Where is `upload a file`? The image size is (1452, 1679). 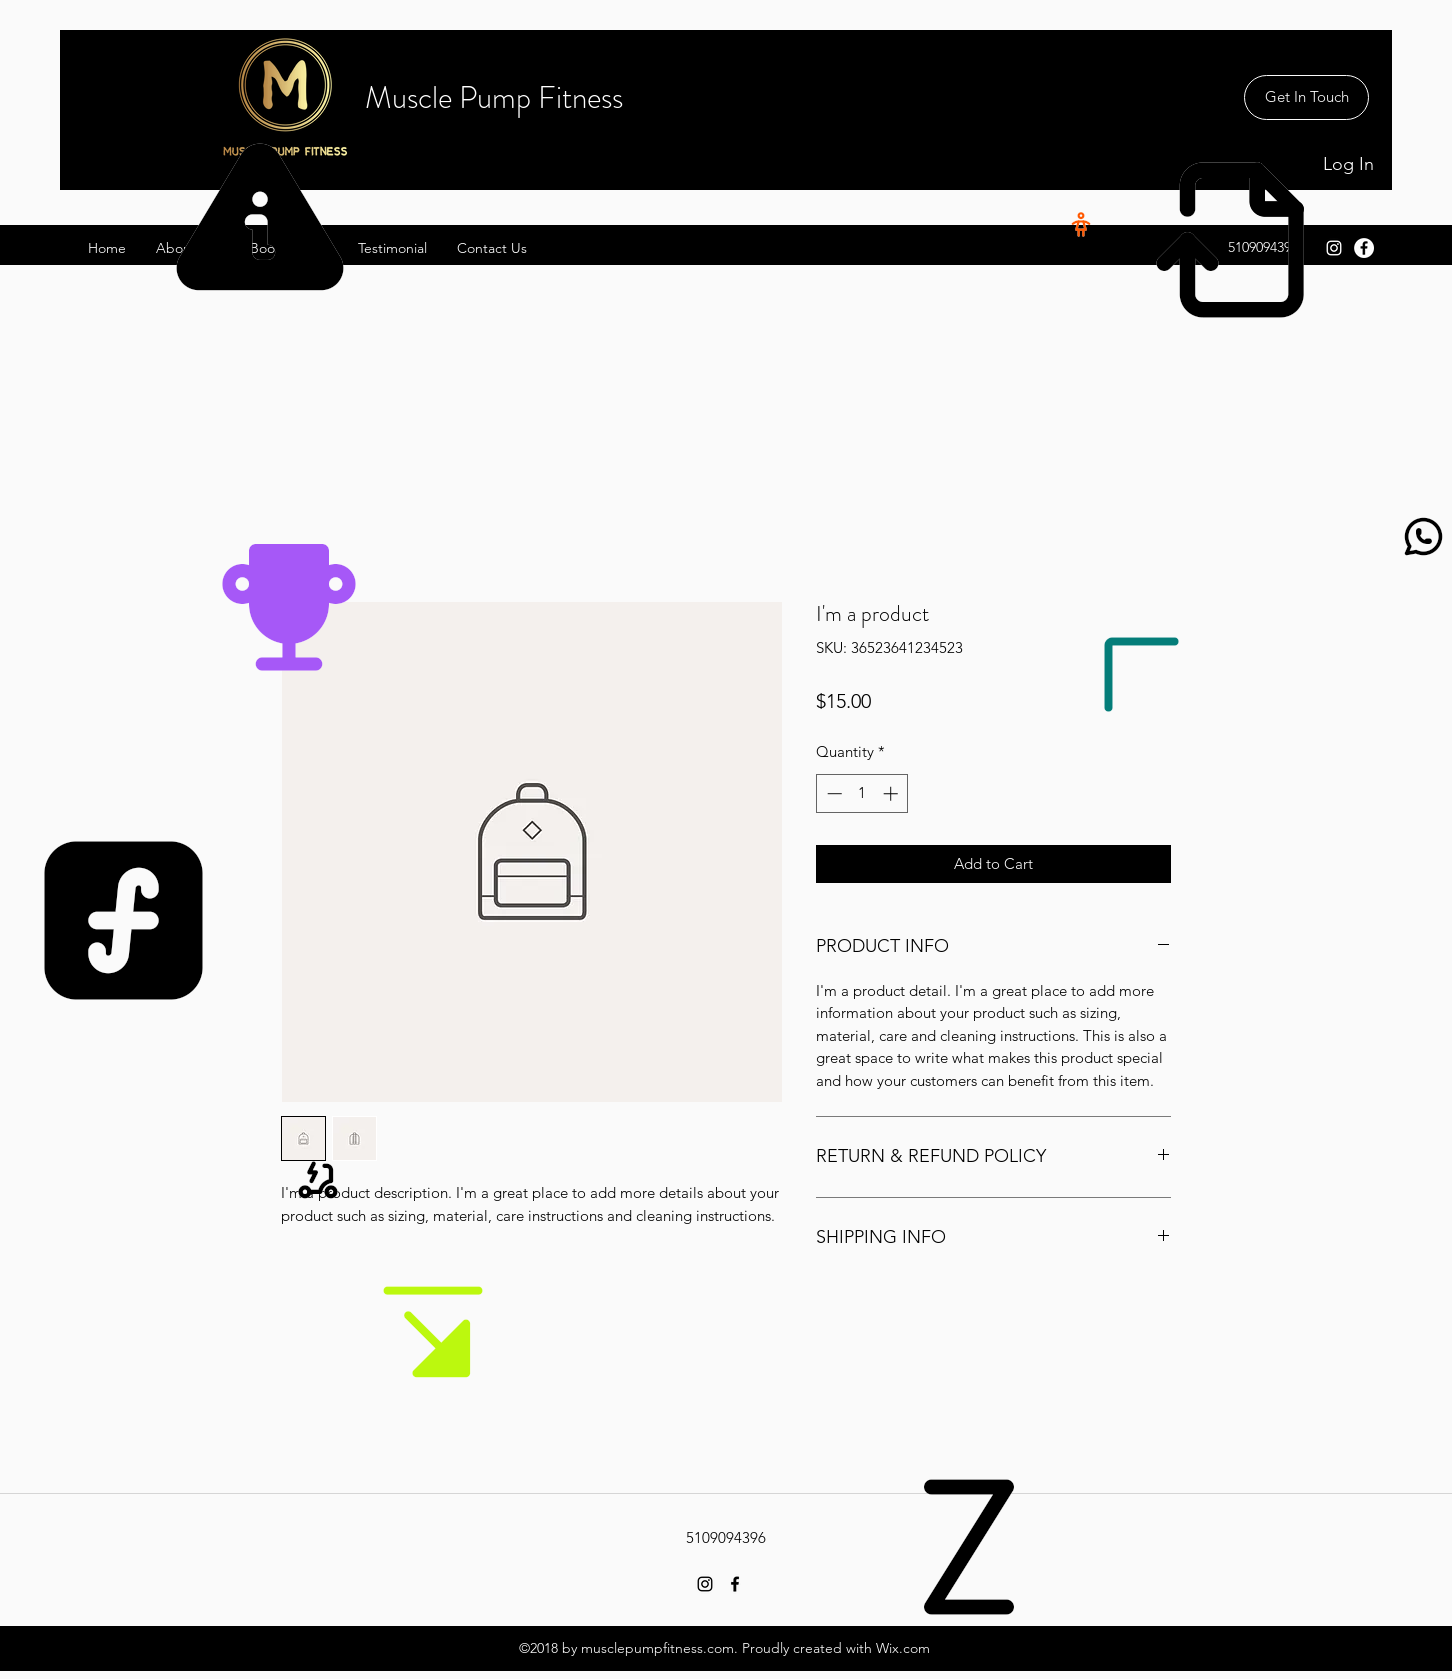 upload a file is located at coordinates (1234, 240).